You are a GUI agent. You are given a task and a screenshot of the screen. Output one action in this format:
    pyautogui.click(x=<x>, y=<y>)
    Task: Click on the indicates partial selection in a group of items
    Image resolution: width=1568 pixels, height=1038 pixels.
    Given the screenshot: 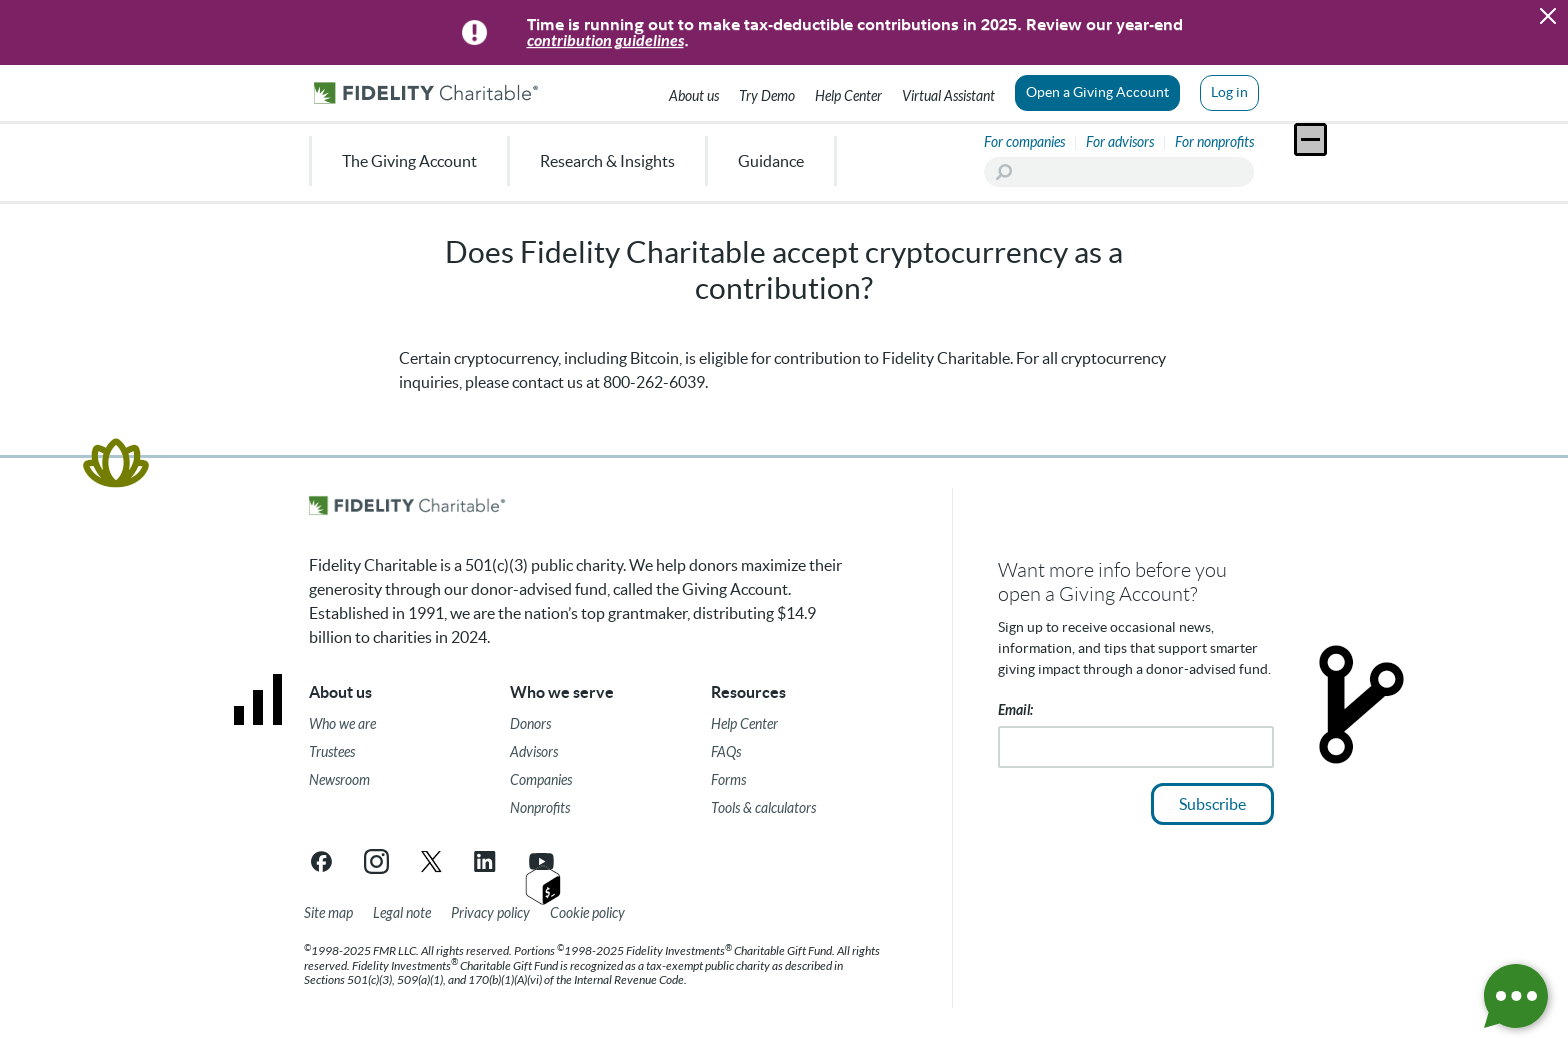 What is the action you would take?
    pyautogui.click(x=1310, y=139)
    